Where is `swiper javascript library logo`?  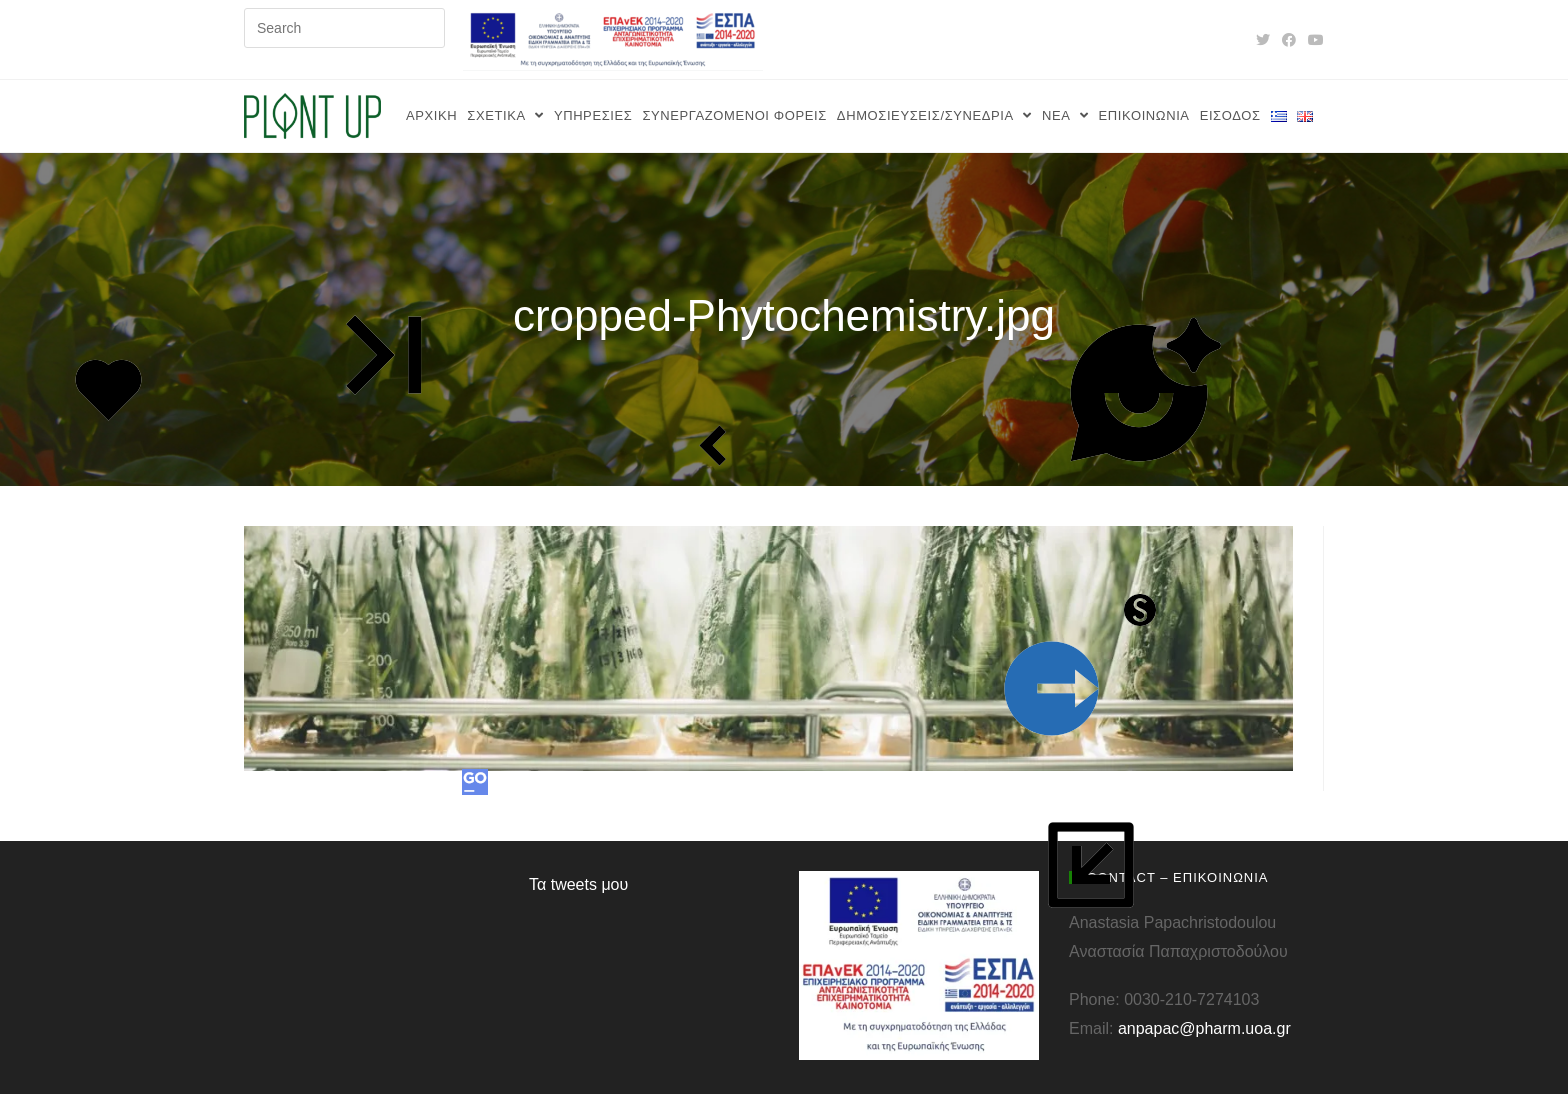
swiper javascript library logo is located at coordinates (1140, 610).